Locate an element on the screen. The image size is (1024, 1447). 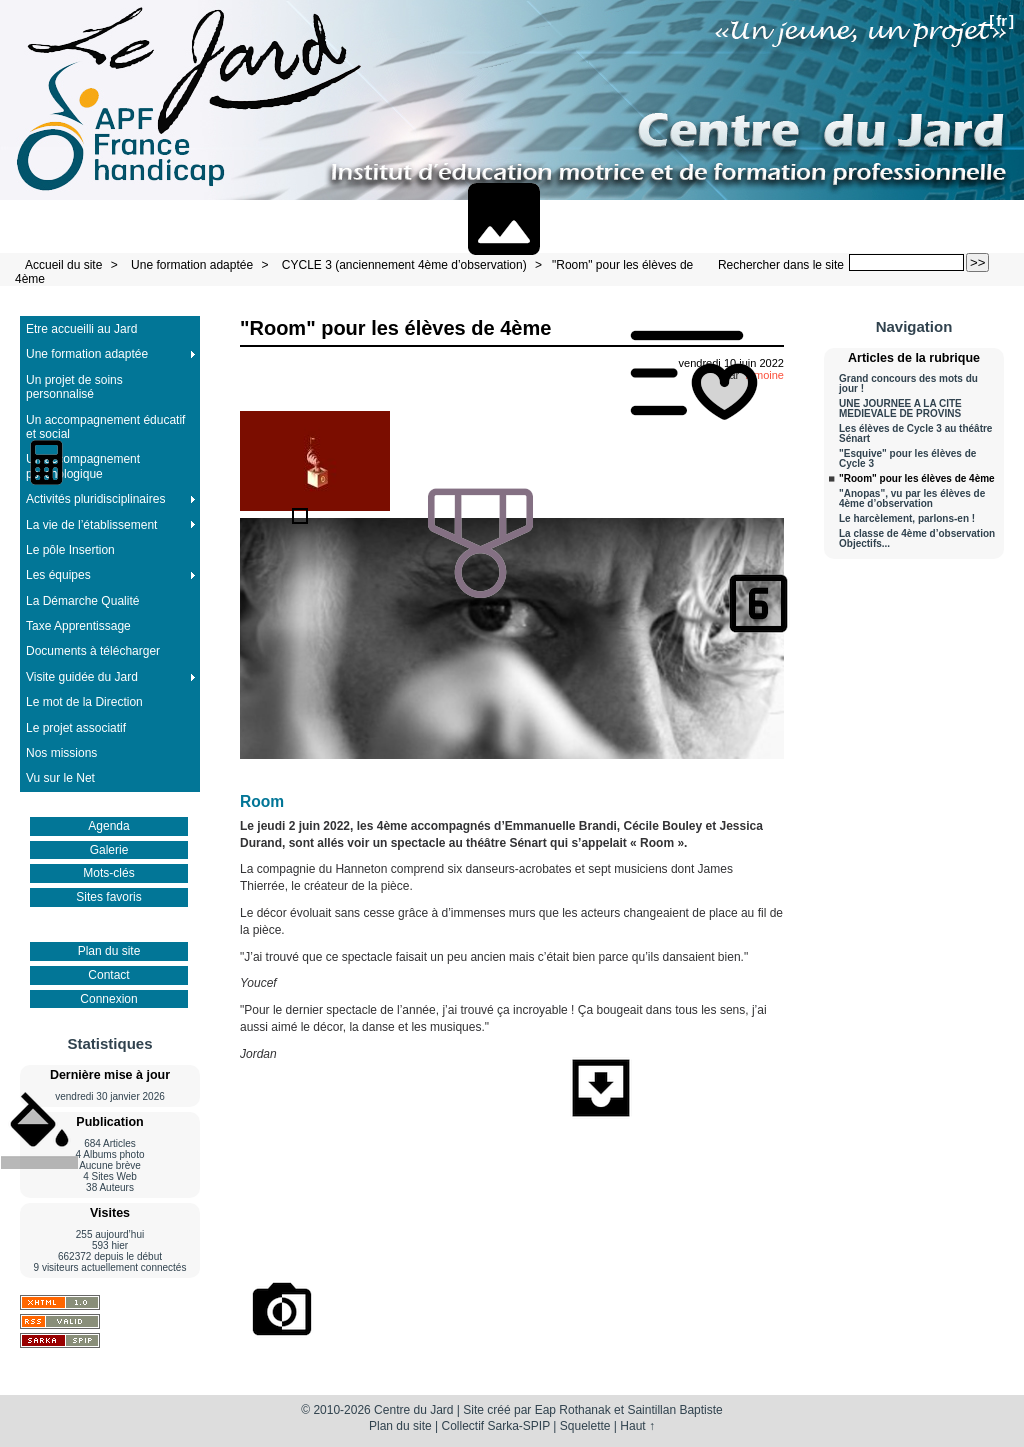
select option number 6 is located at coordinates (758, 603).